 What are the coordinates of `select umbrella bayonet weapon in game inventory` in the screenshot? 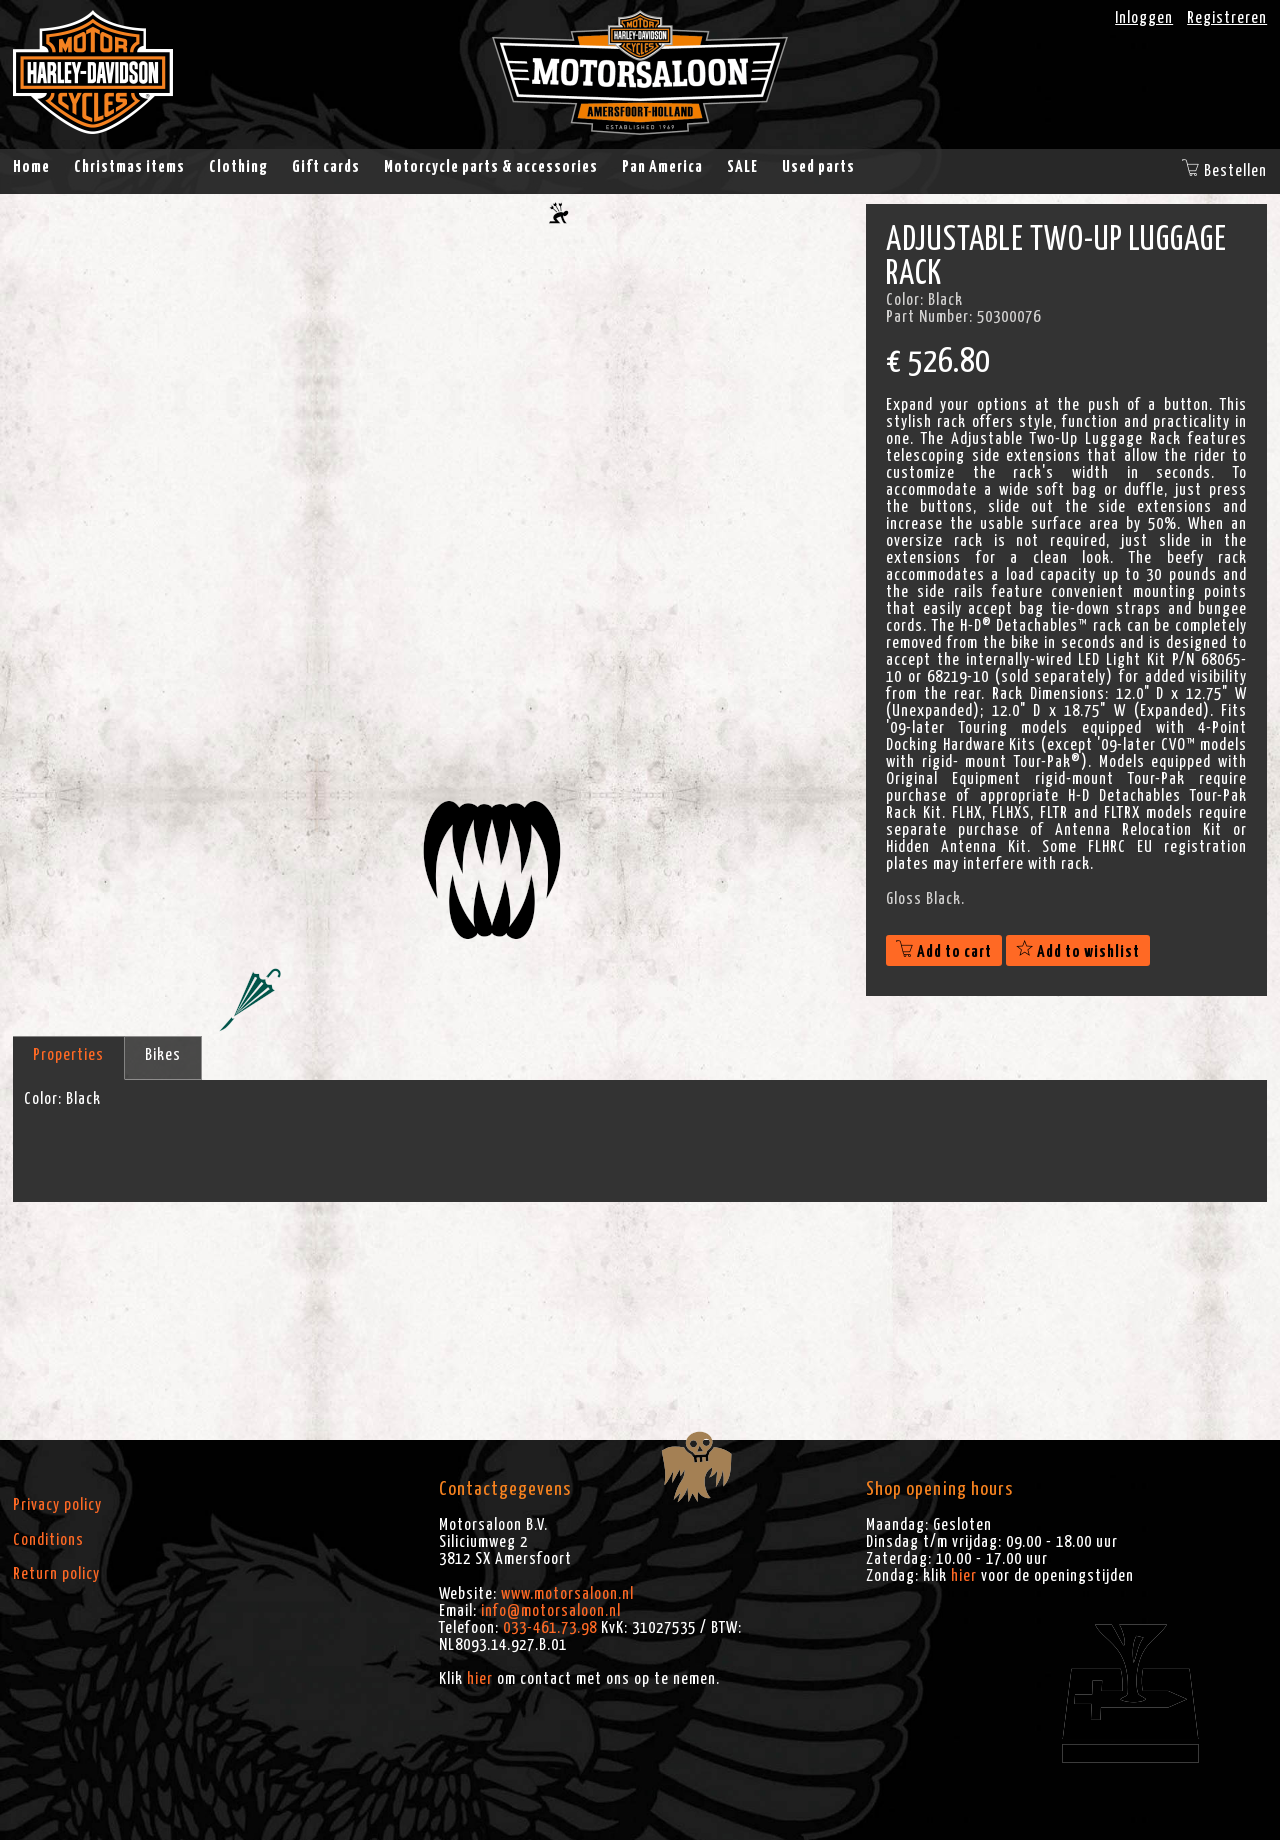 It's located at (249, 1000).